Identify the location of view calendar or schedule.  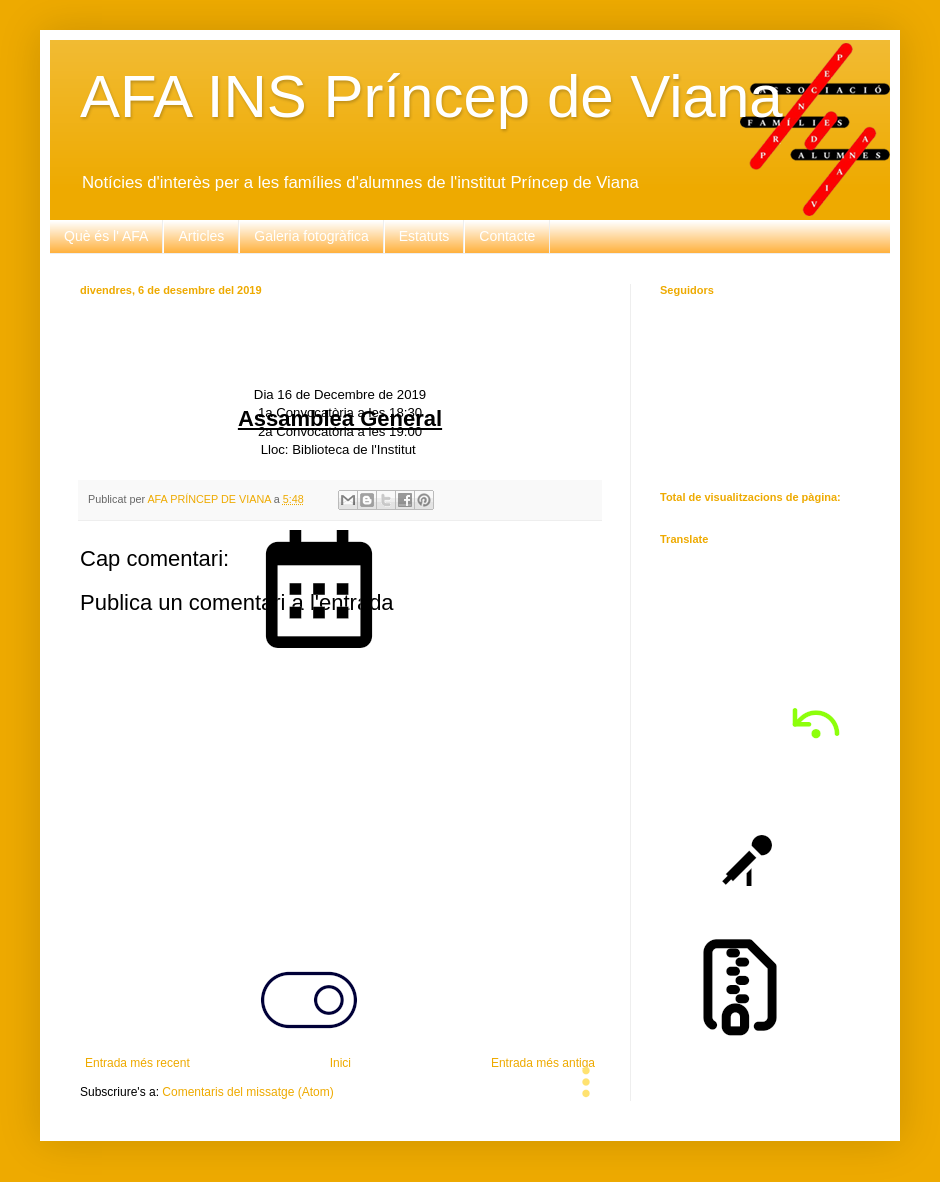
(319, 589).